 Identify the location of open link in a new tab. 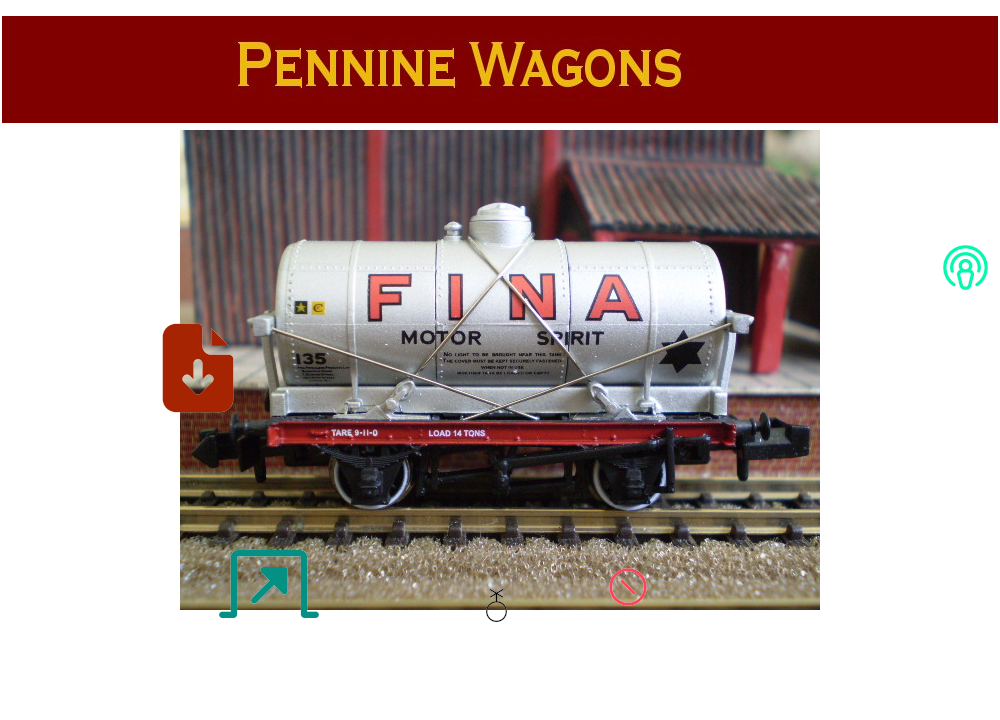
(269, 584).